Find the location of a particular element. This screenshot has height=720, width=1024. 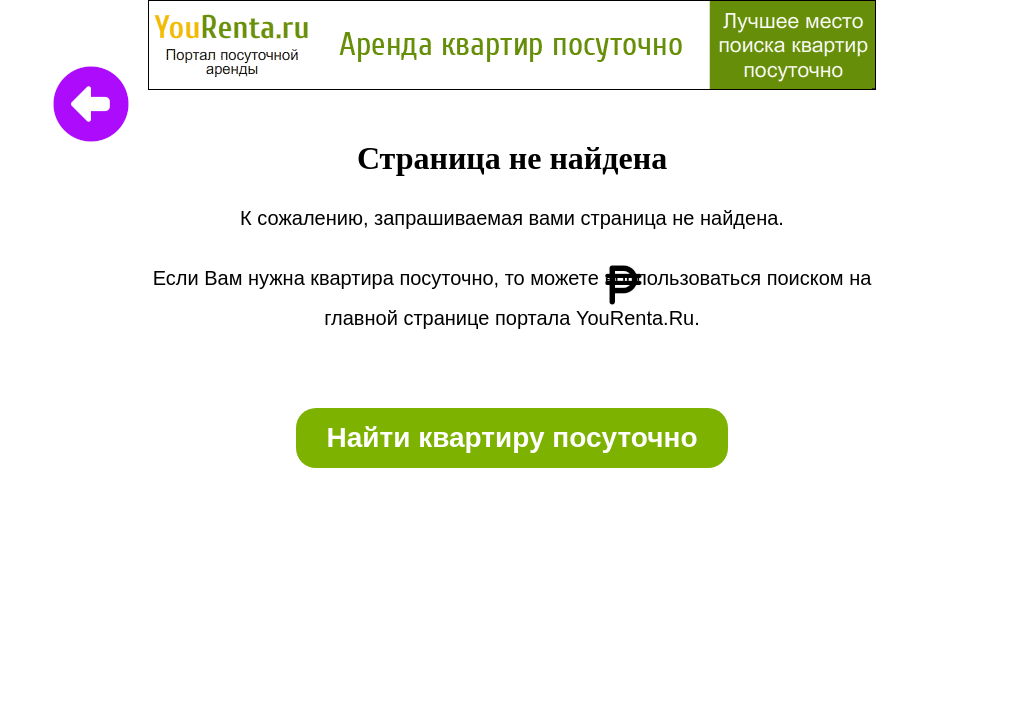

indicates pricing or payment in Philippine pesos is located at coordinates (622, 285).